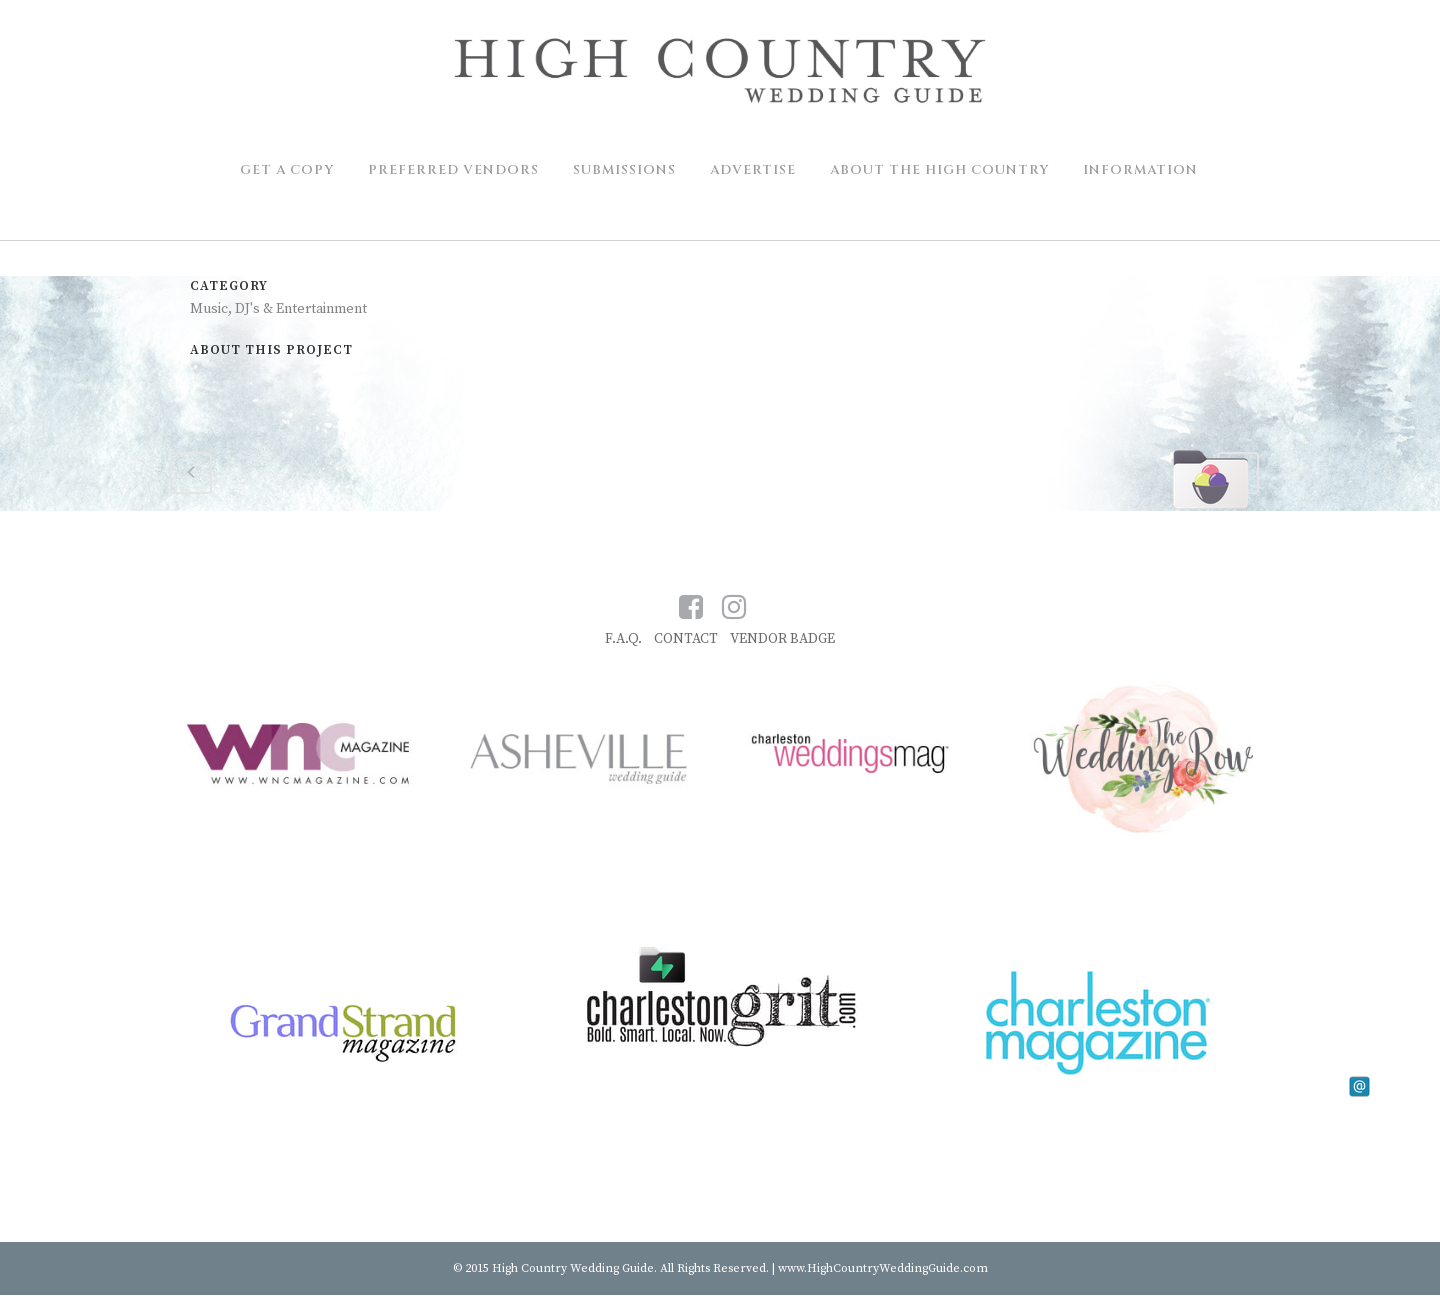 The width and height of the screenshot is (1440, 1305). I want to click on manage email account settings, so click(1359, 1086).